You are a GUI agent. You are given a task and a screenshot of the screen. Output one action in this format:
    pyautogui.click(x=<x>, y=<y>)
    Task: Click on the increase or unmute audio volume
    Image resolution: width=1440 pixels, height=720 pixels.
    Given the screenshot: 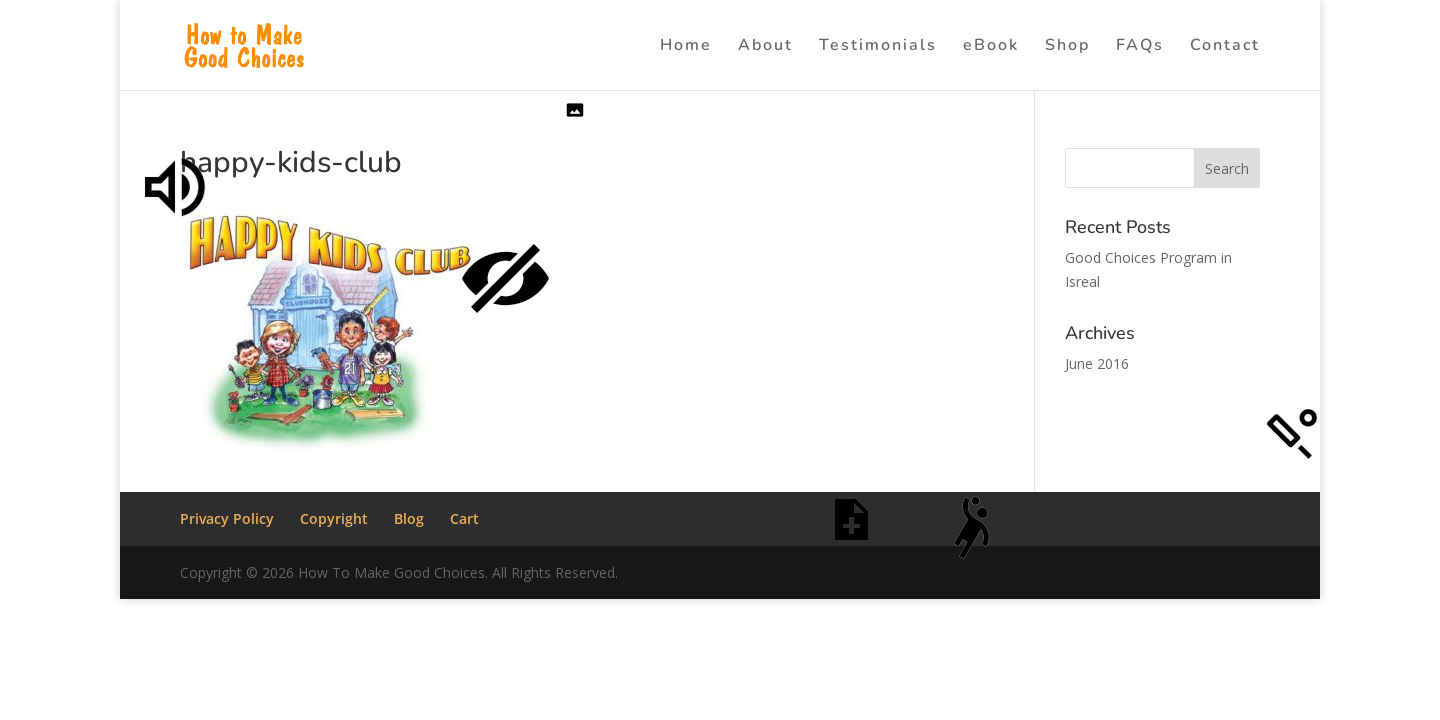 What is the action you would take?
    pyautogui.click(x=175, y=187)
    